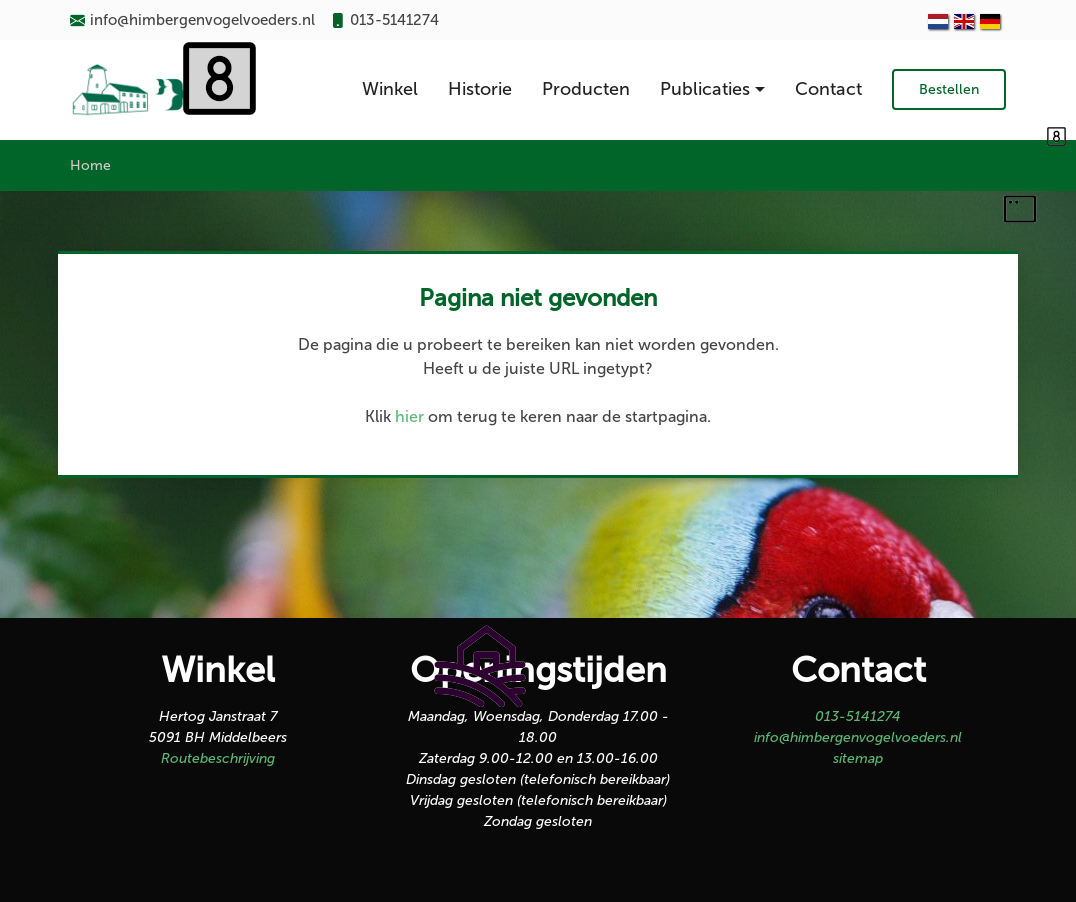  What do you see at coordinates (219, 78) in the screenshot?
I see `select or input the number eight` at bounding box center [219, 78].